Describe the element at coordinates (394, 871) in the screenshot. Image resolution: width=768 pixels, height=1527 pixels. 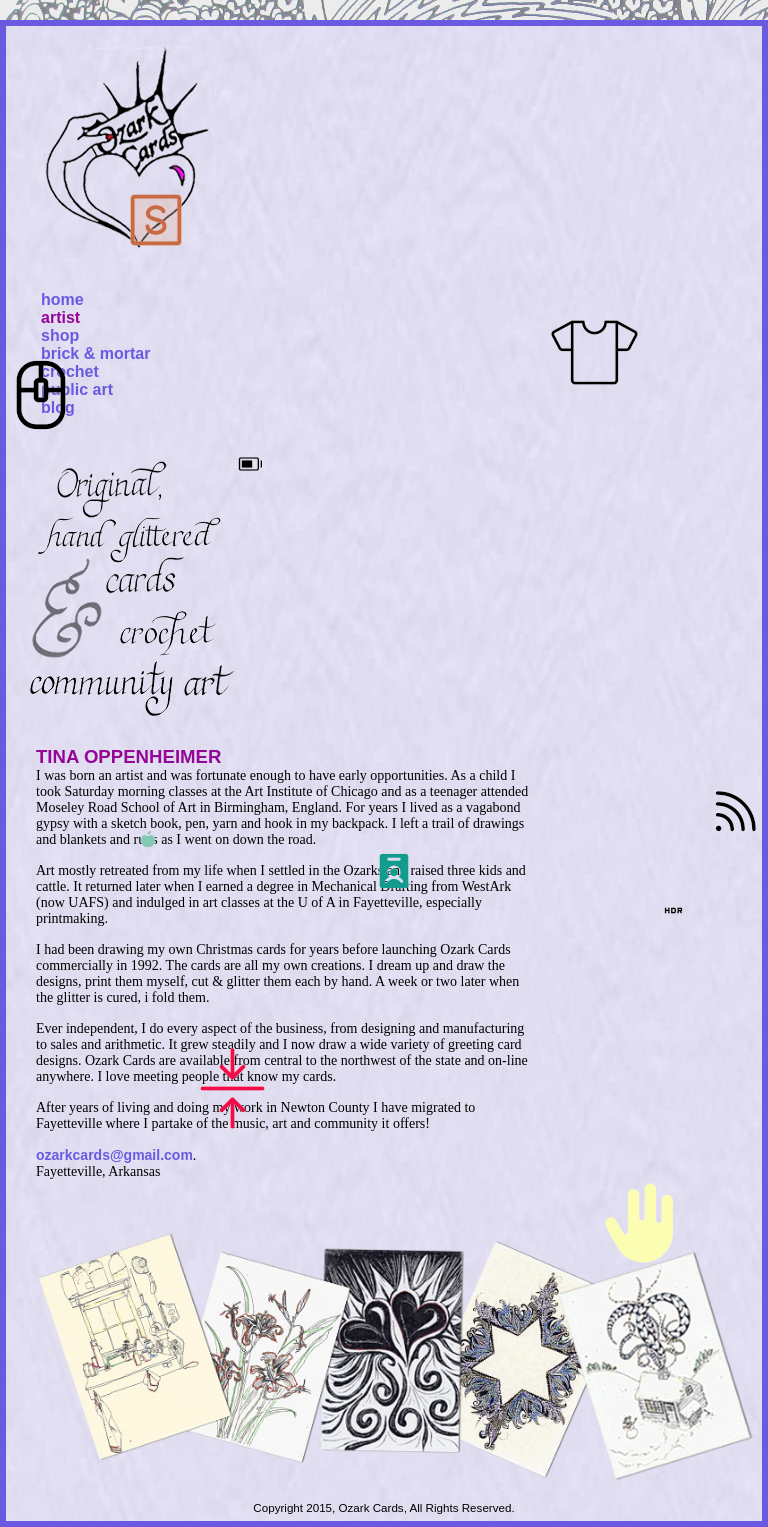
I see `view your identification or profile badge` at that location.